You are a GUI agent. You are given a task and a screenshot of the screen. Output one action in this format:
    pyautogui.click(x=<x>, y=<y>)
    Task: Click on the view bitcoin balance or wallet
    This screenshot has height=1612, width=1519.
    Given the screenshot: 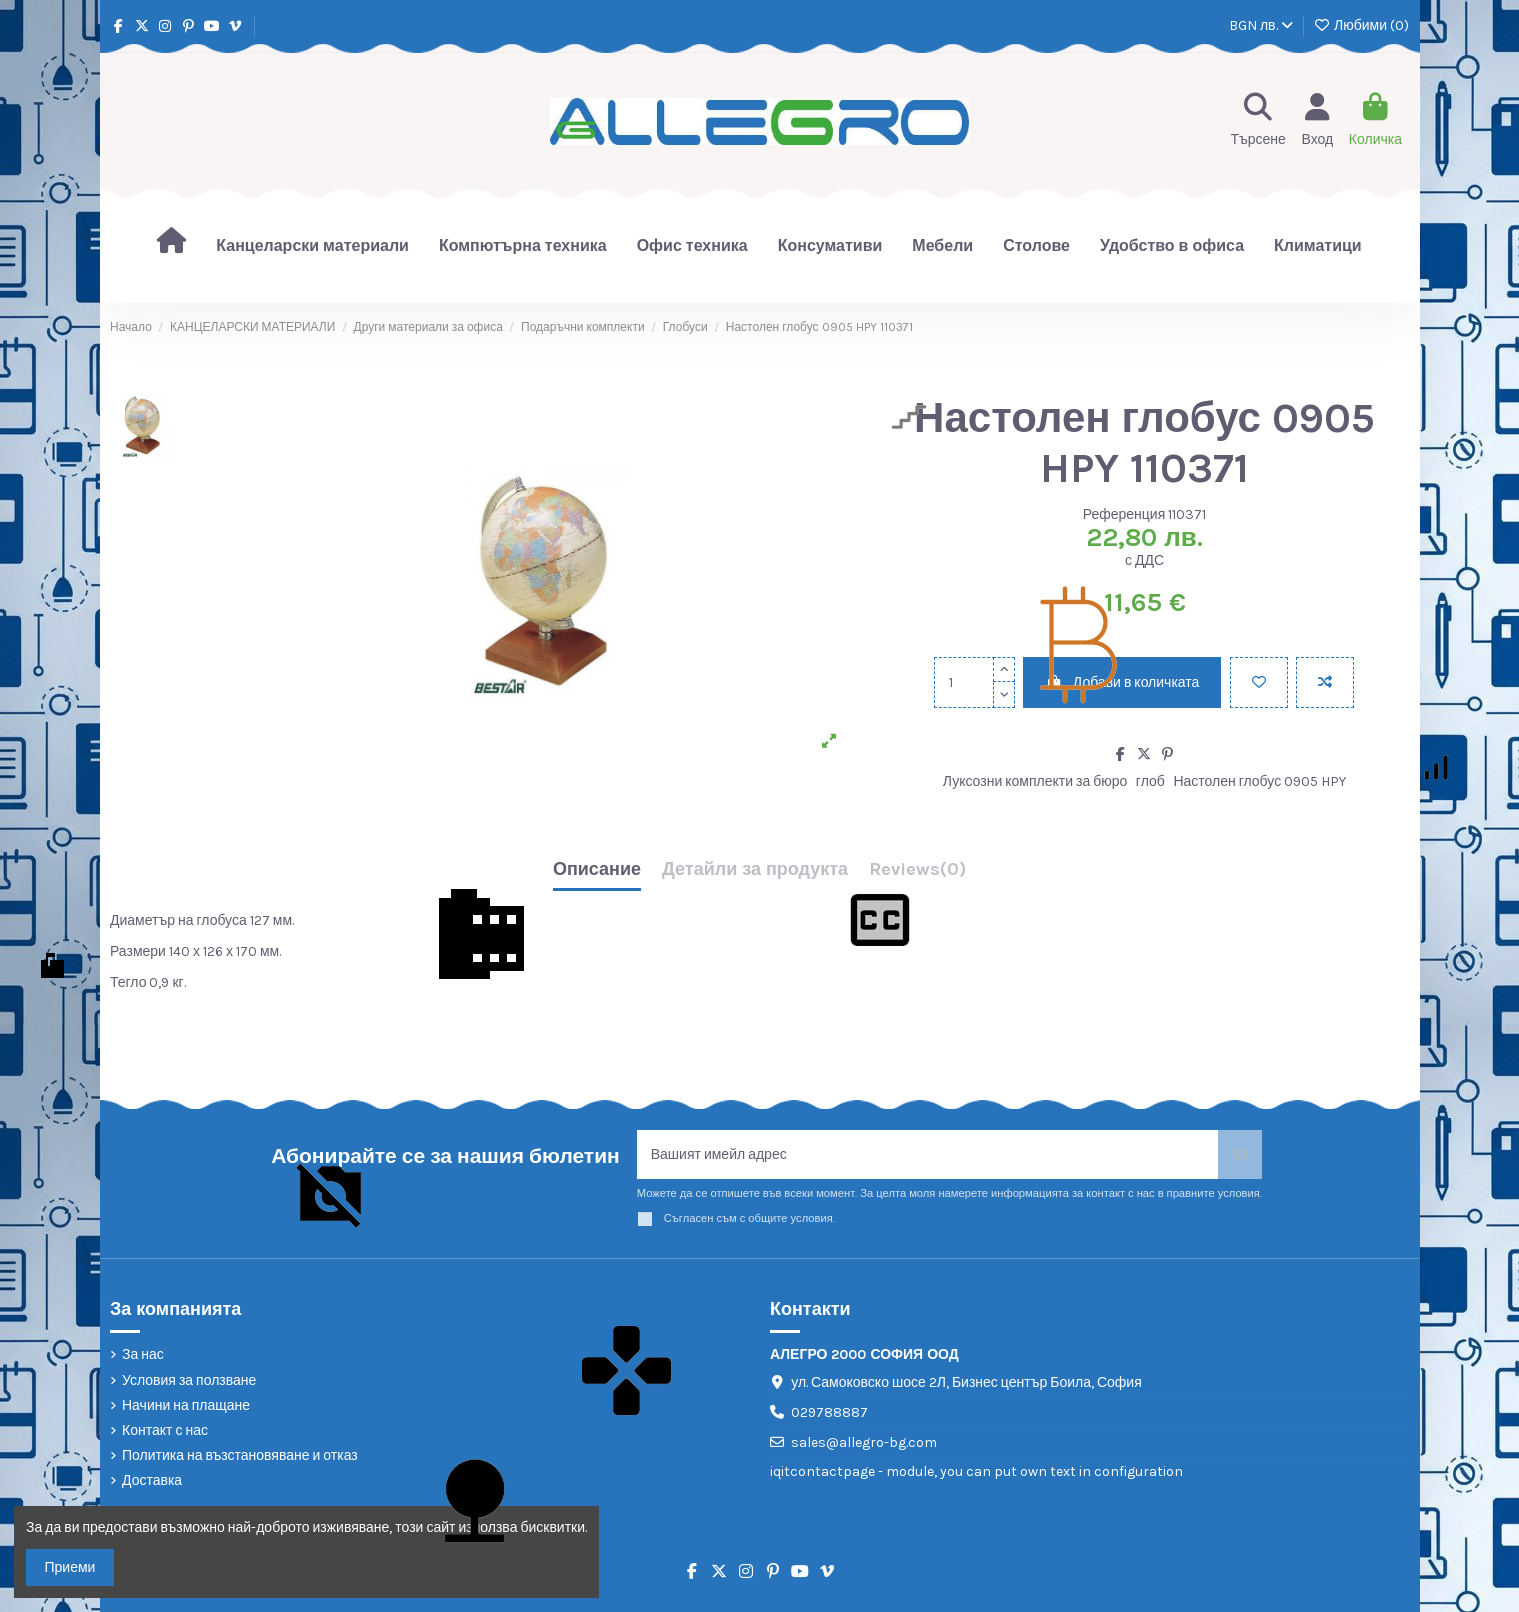 What is the action you would take?
    pyautogui.click(x=1074, y=647)
    